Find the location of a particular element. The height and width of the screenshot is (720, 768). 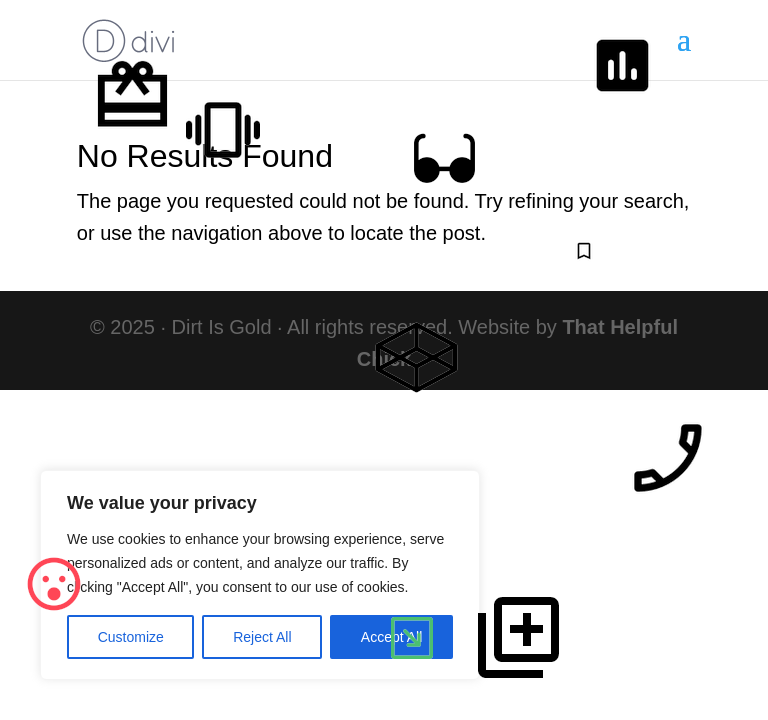

open codepen profile or projects is located at coordinates (416, 357).